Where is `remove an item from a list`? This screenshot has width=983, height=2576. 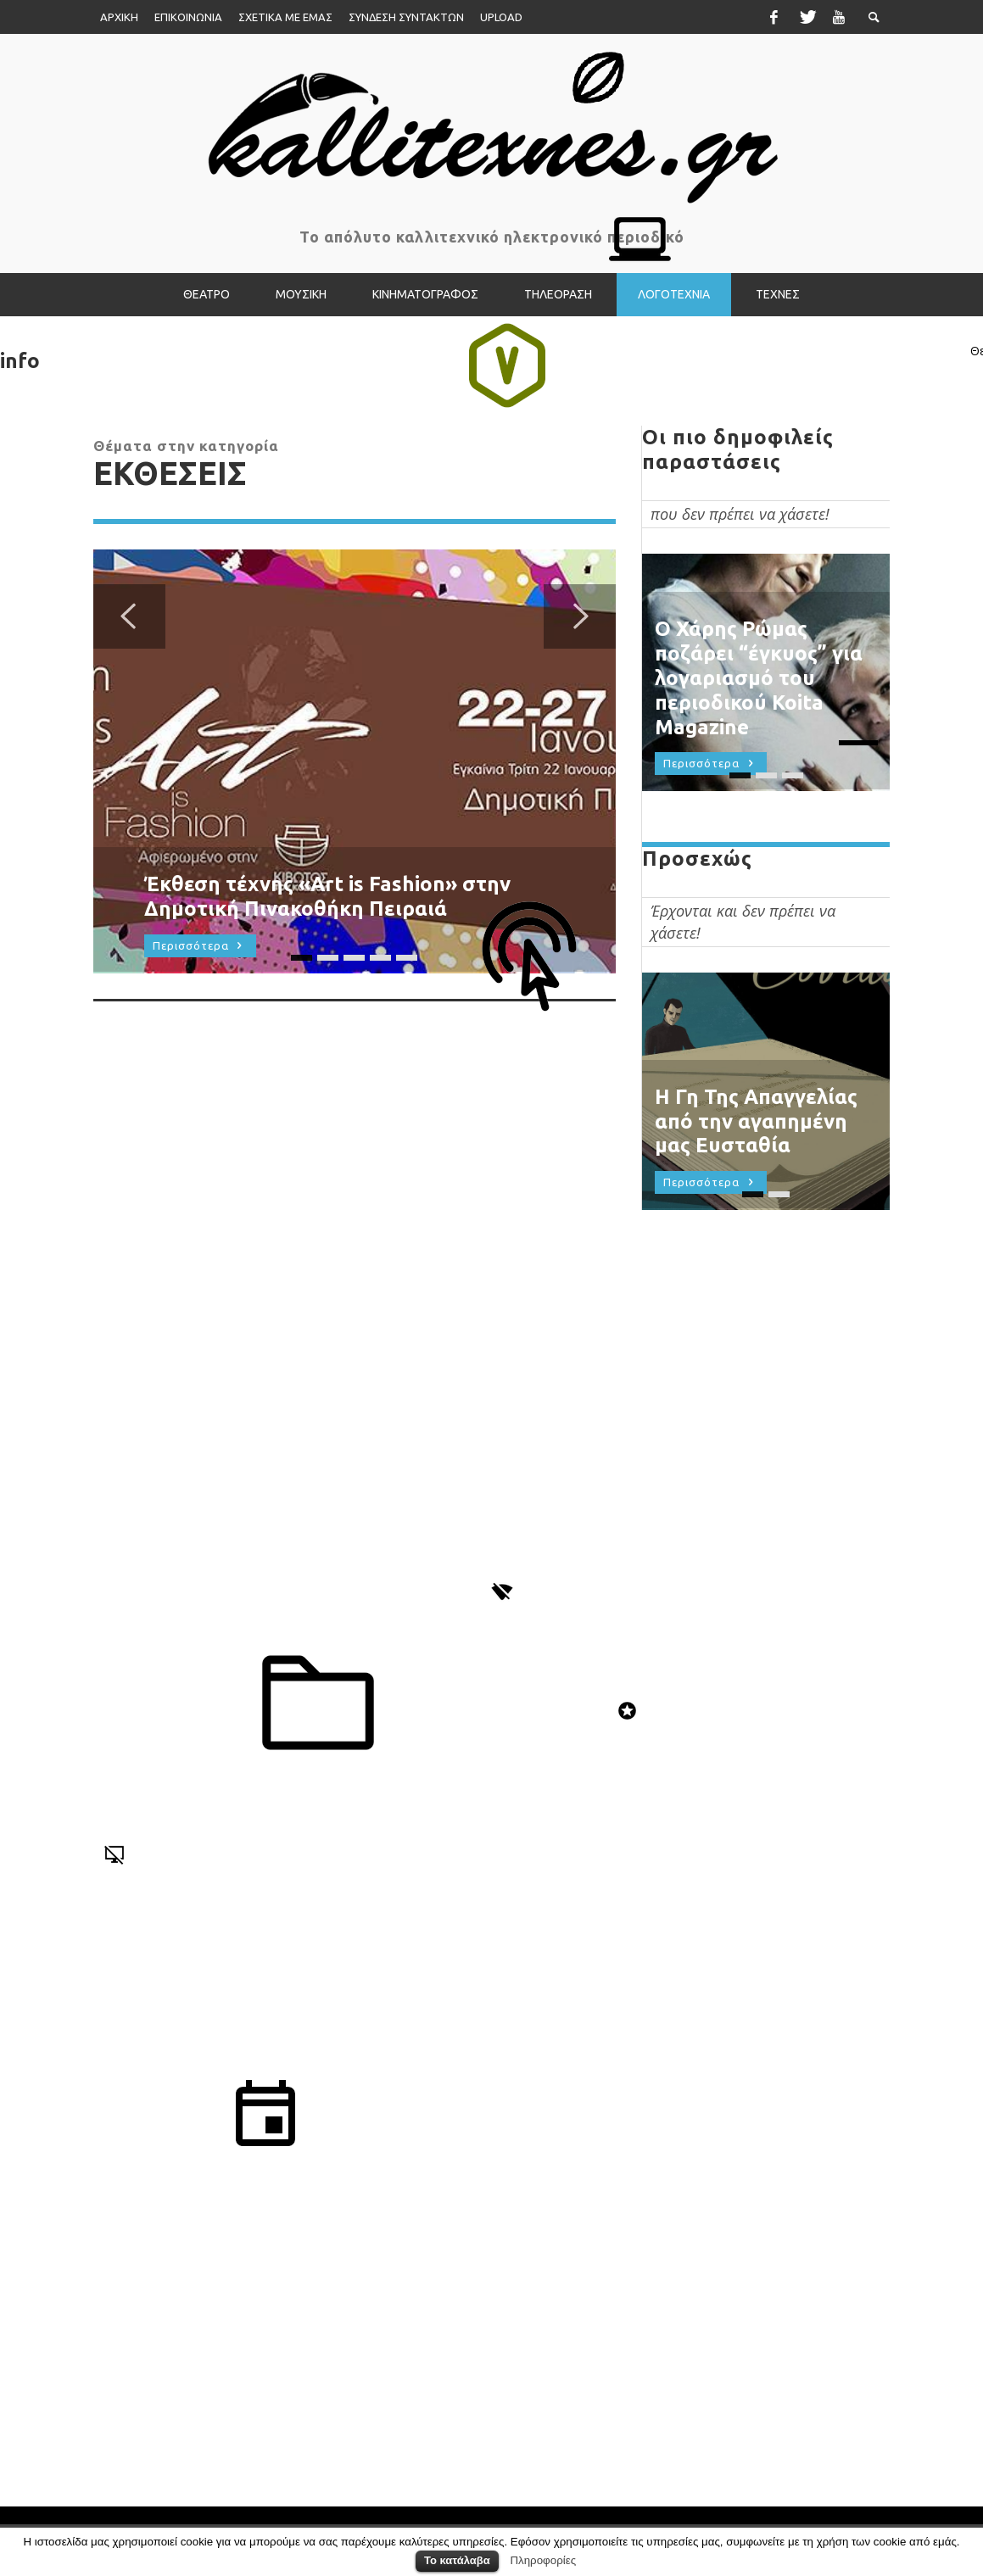
remove an item from a list is located at coordinates (858, 743).